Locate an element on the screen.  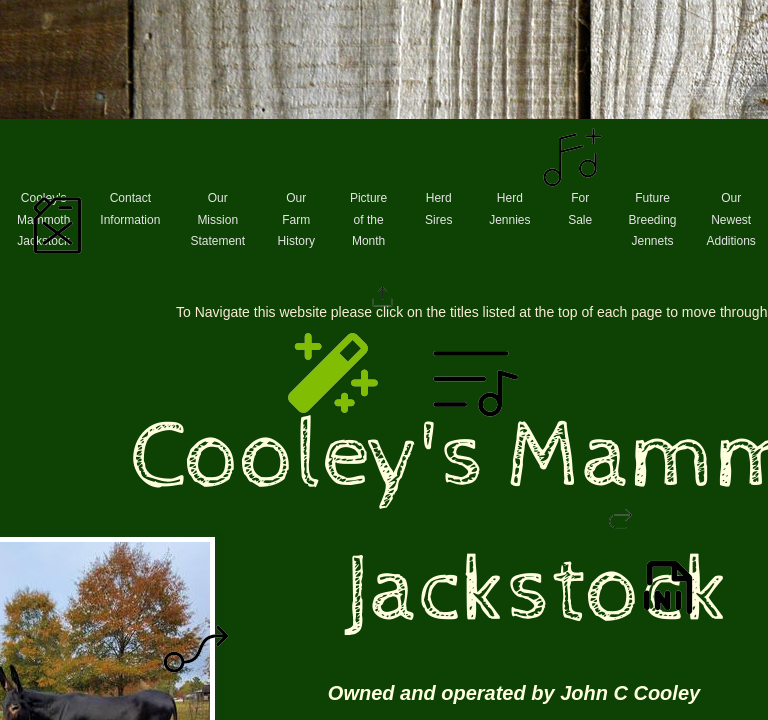
add a new song to your library is located at coordinates (573, 158).